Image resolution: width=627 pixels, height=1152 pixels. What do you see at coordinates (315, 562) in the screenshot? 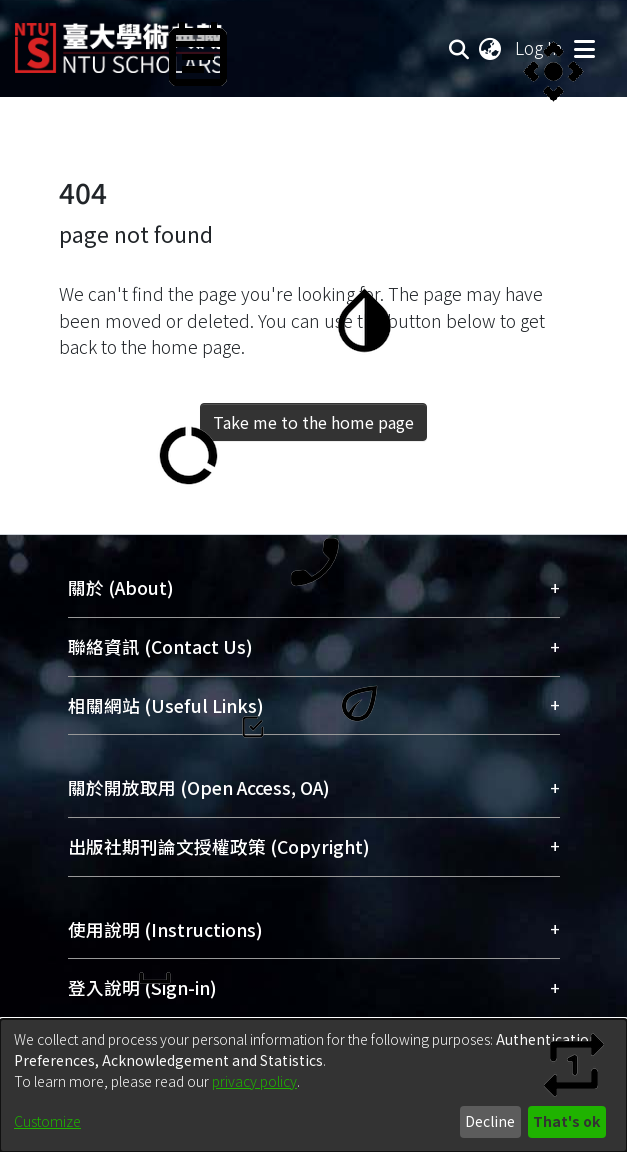
I see `make a phone call` at bounding box center [315, 562].